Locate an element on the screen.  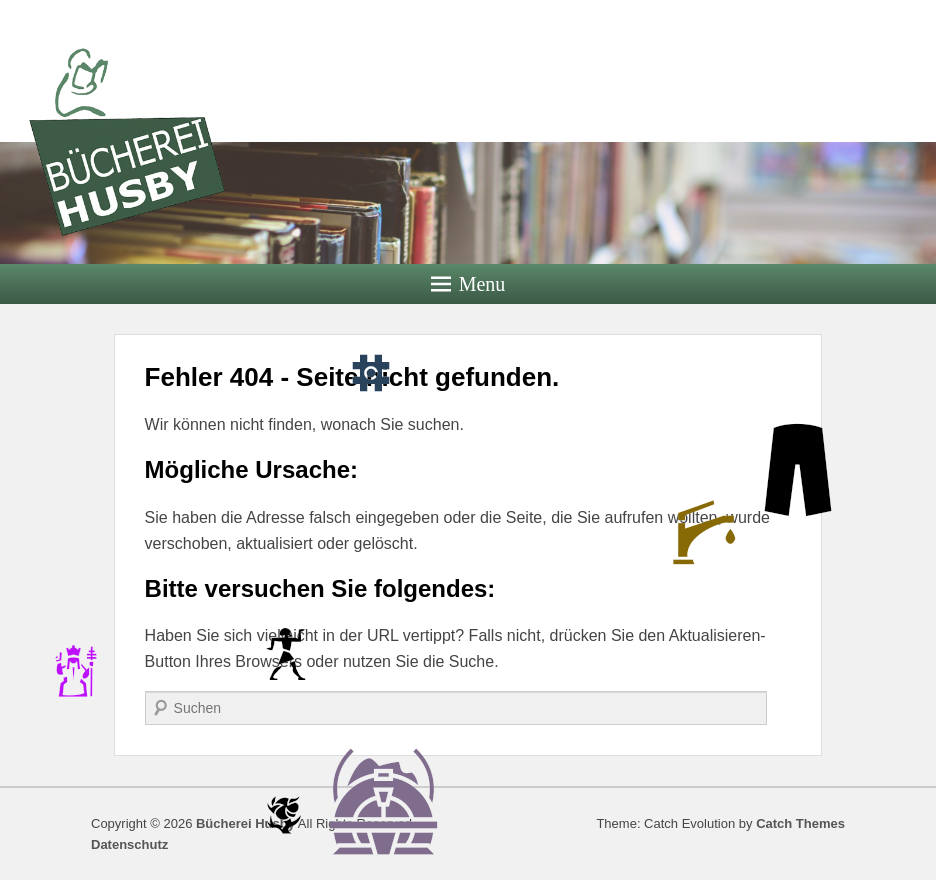
indicates a cursed or corrupted plant item is located at coordinates (285, 815).